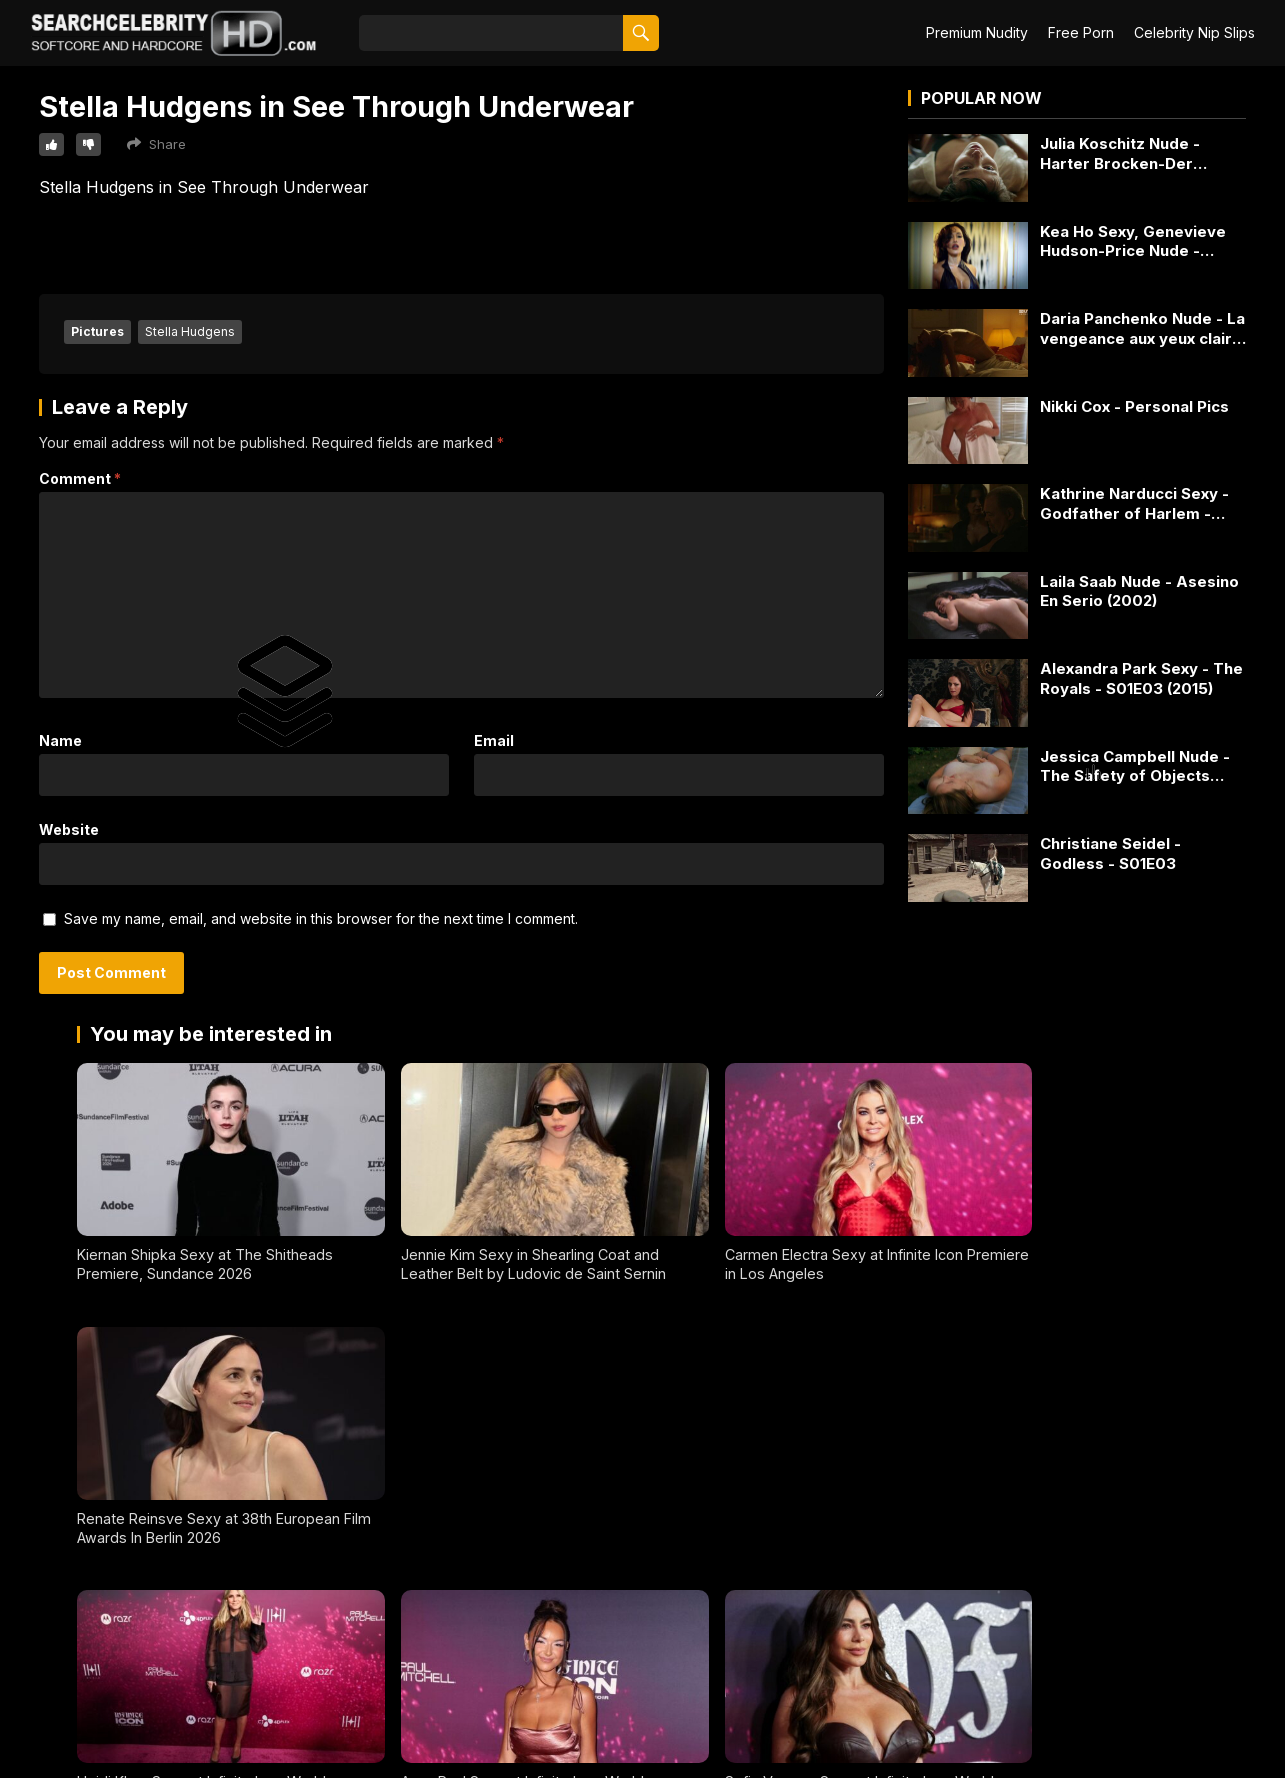 The image size is (1285, 1778). I want to click on view stacked layers or items, so click(285, 692).